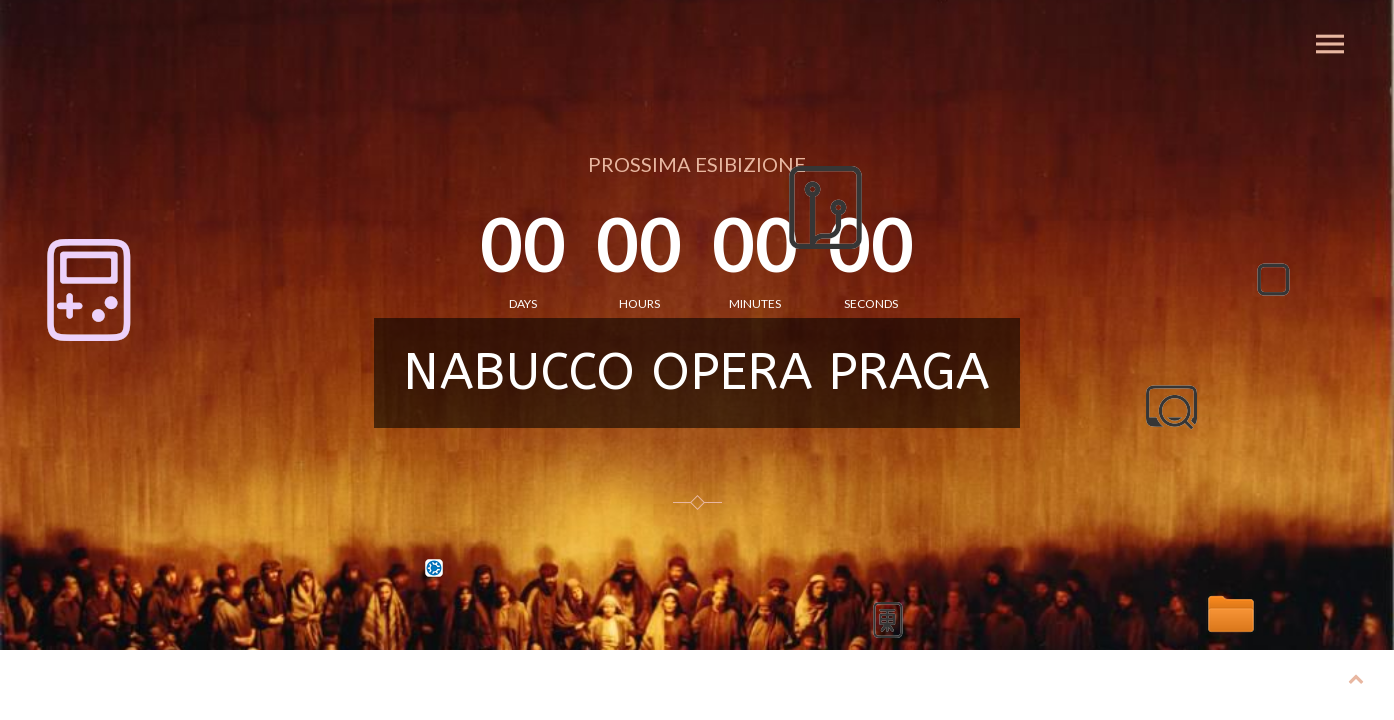 The width and height of the screenshot is (1394, 720). What do you see at coordinates (889, 620) in the screenshot?
I see `launch gnome mahjongg tile matching game` at bounding box center [889, 620].